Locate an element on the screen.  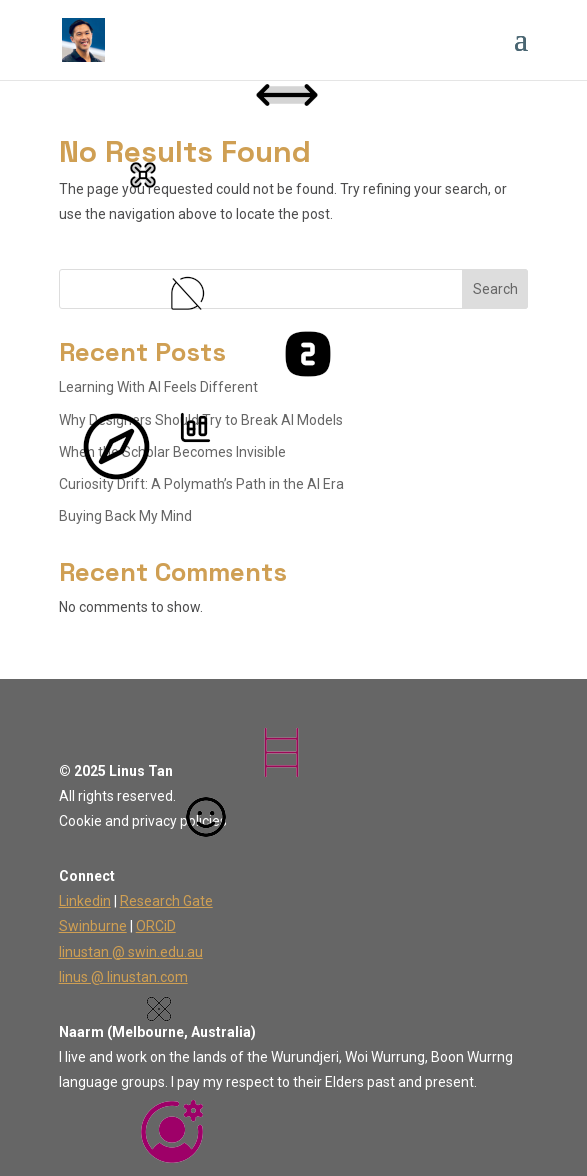
mute or disable chat notifications is located at coordinates (187, 294).